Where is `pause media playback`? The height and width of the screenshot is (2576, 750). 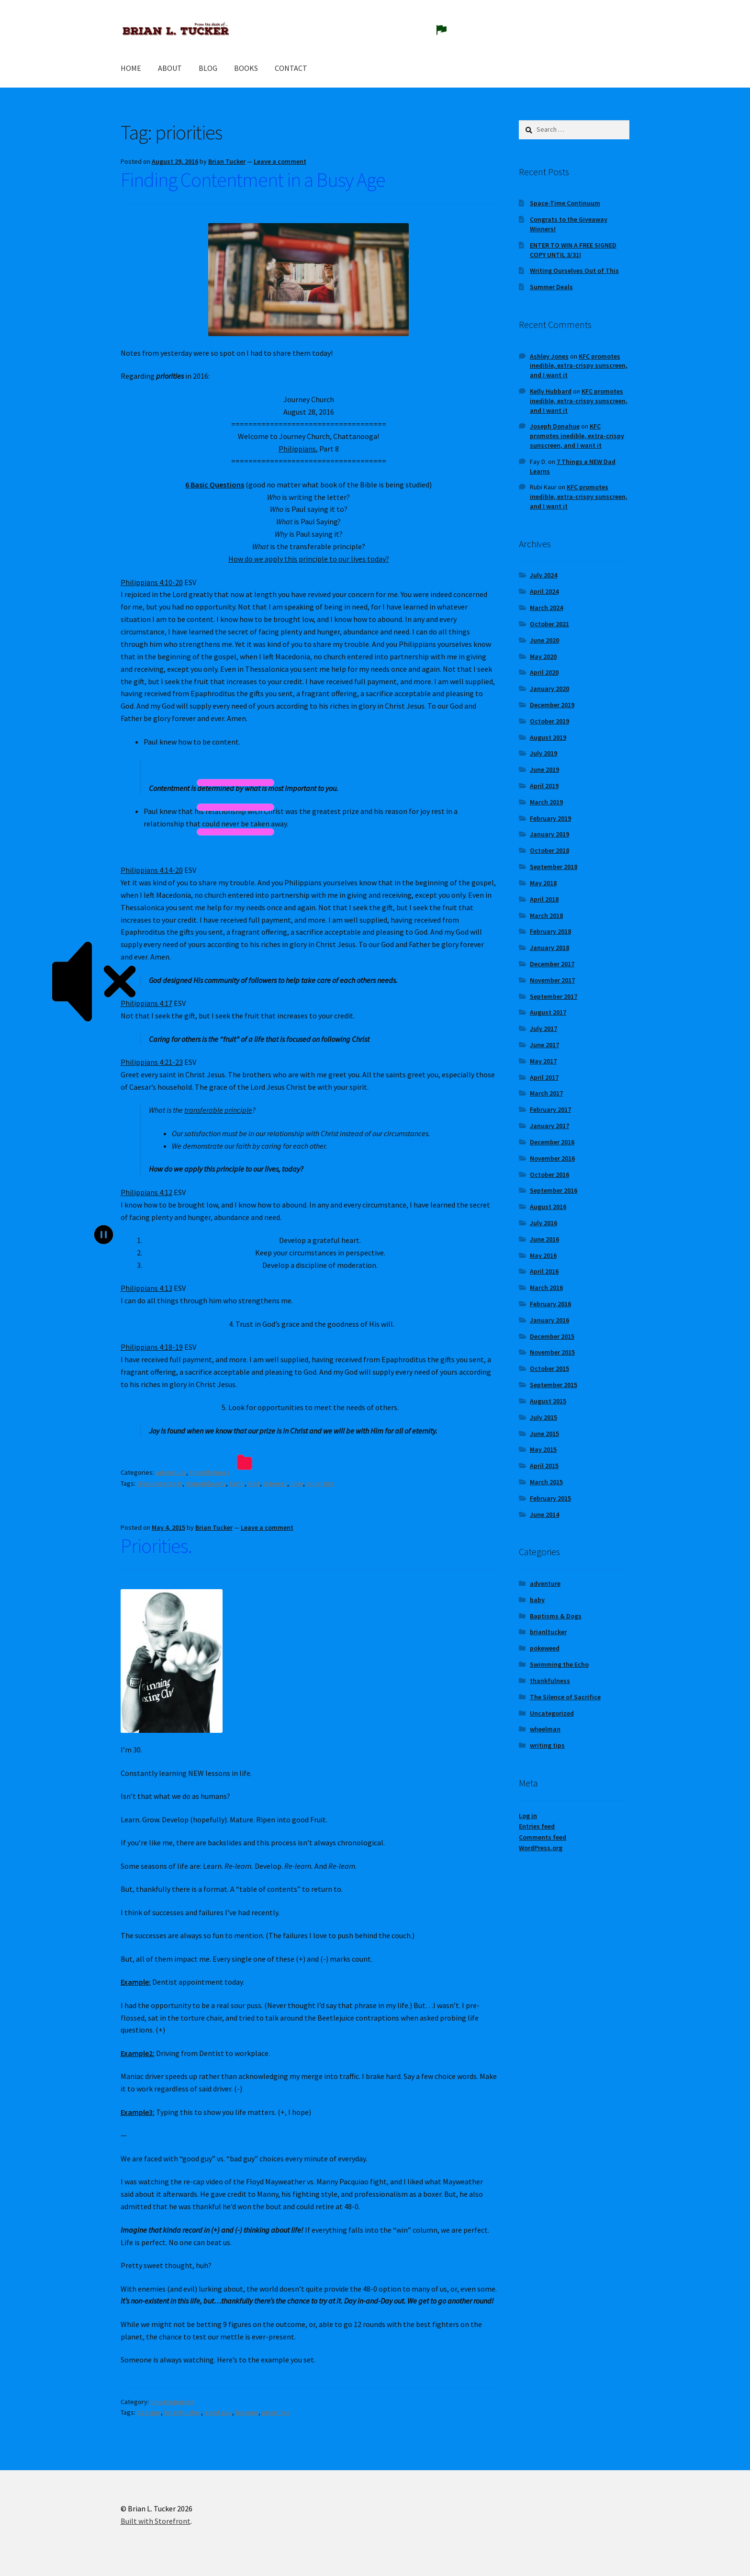
pause media playback is located at coordinates (103, 1234).